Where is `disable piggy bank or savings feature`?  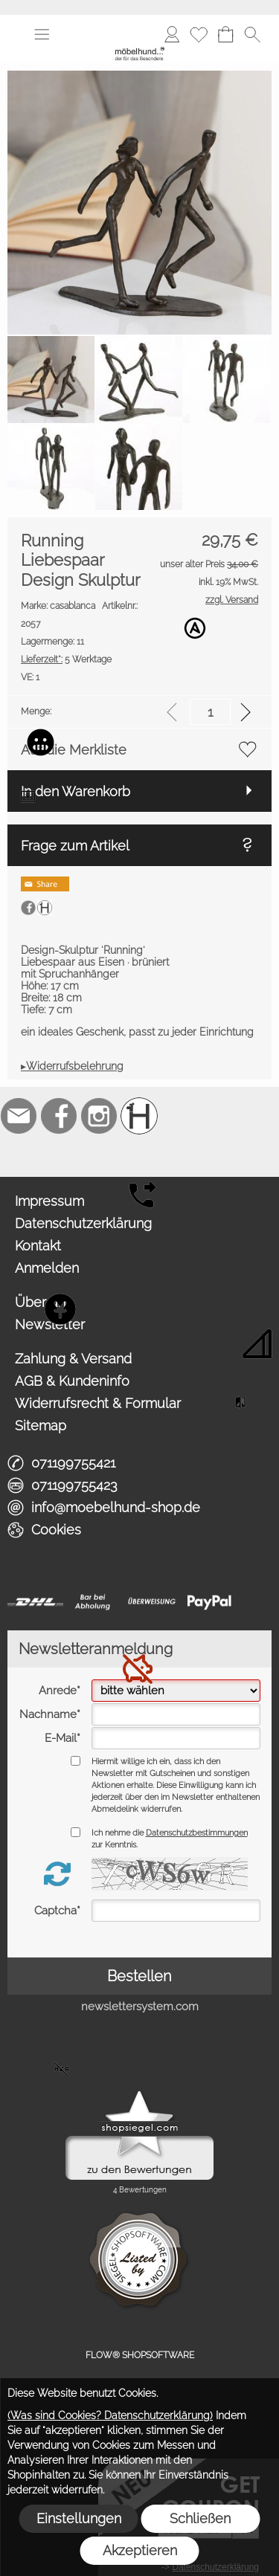
disable piggy bank or savings feature is located at coordinates (138, 1669).